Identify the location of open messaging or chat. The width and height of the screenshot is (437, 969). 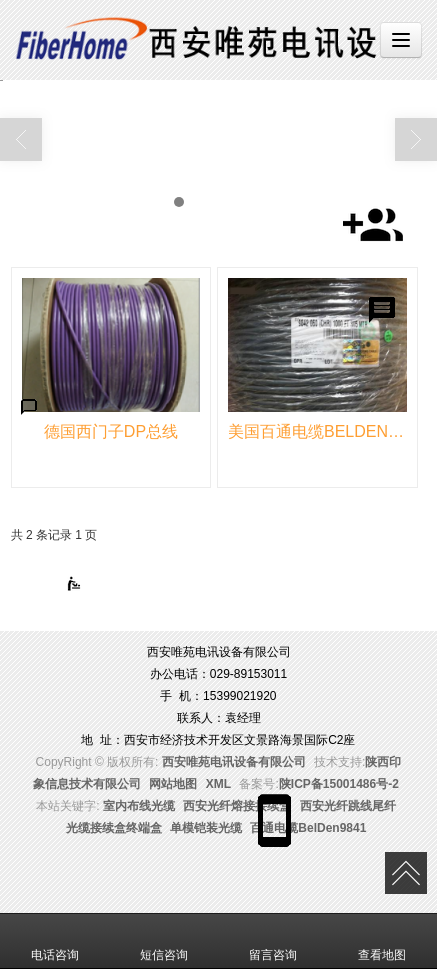
(382, 310).